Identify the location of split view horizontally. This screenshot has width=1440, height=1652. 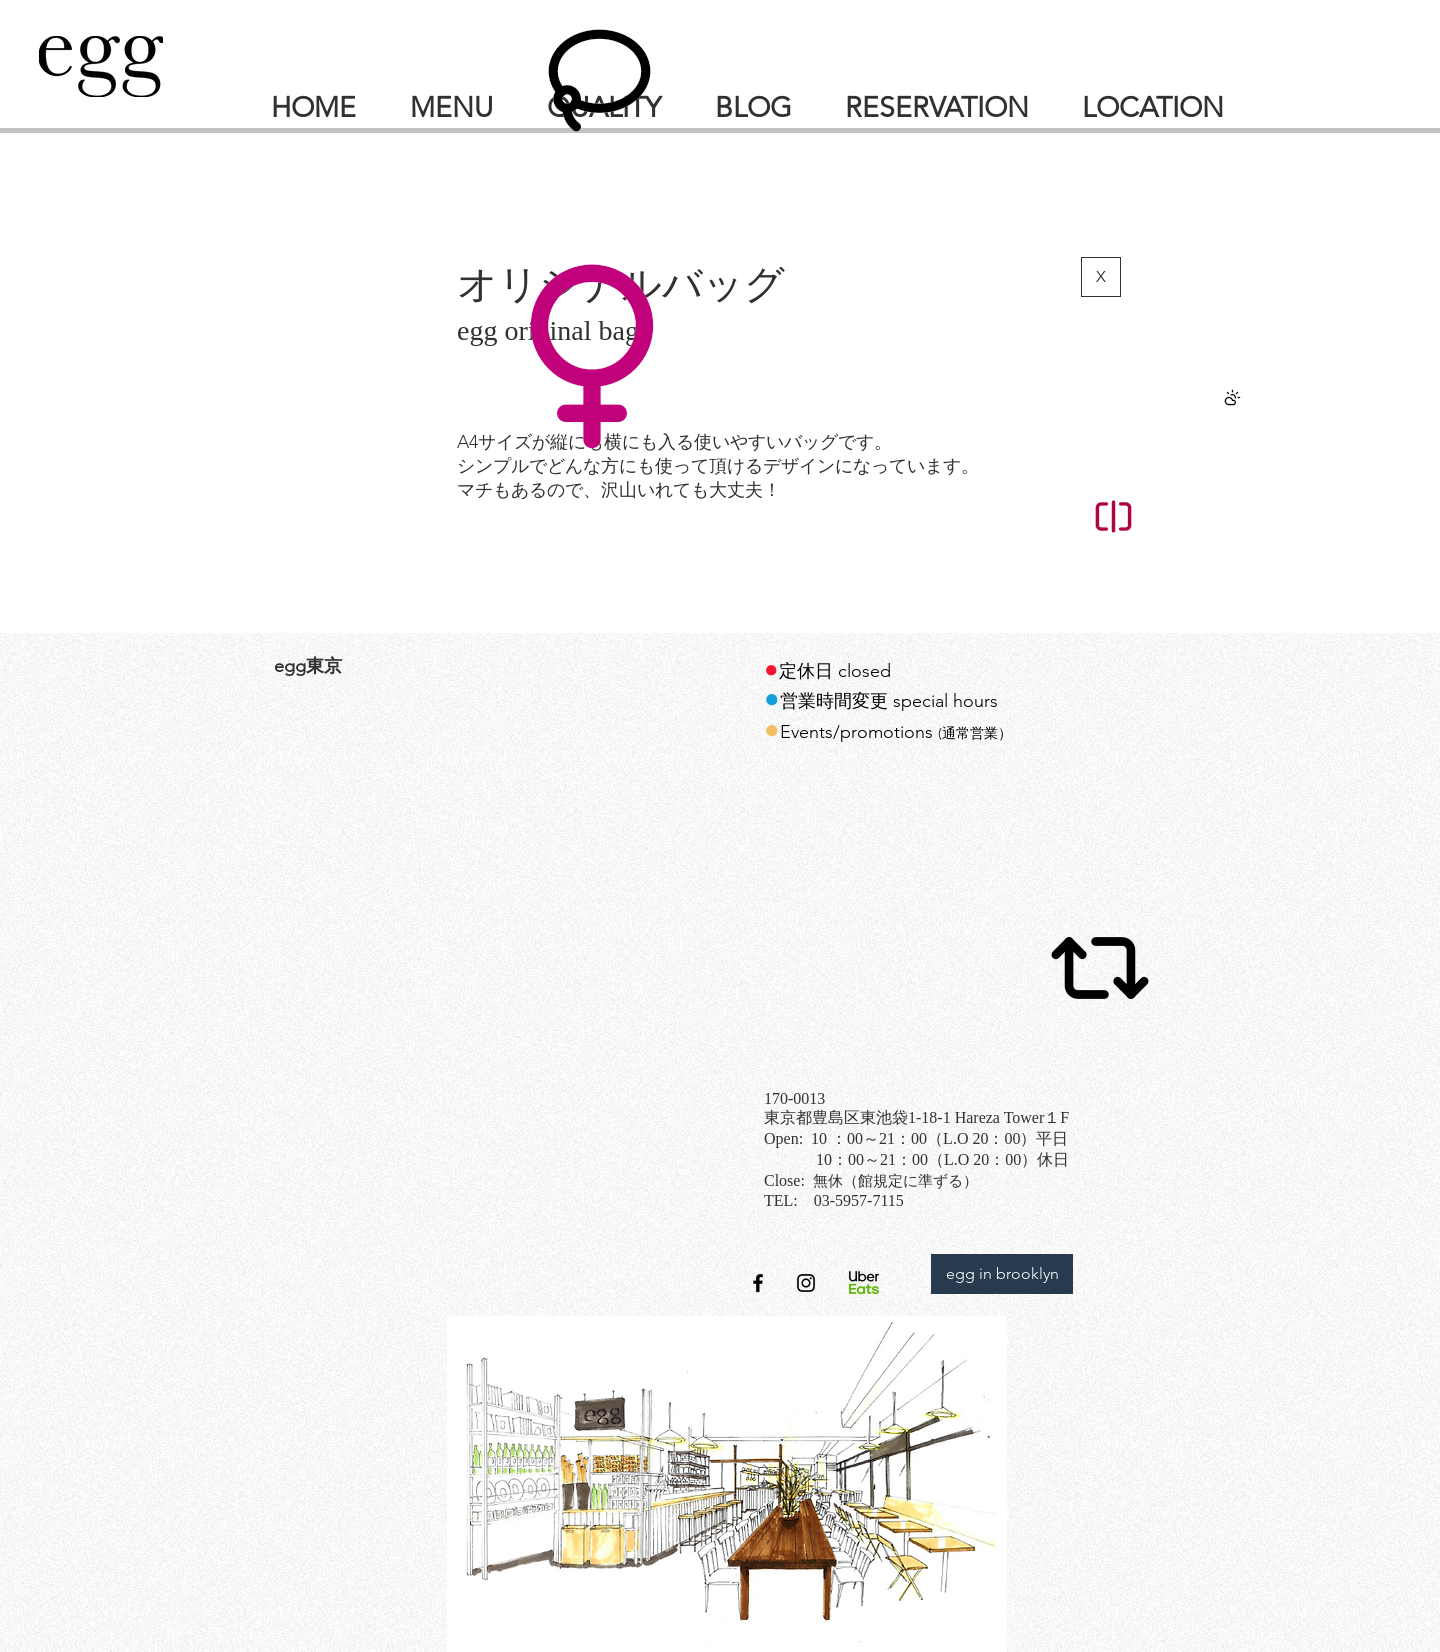
(1113, 516).